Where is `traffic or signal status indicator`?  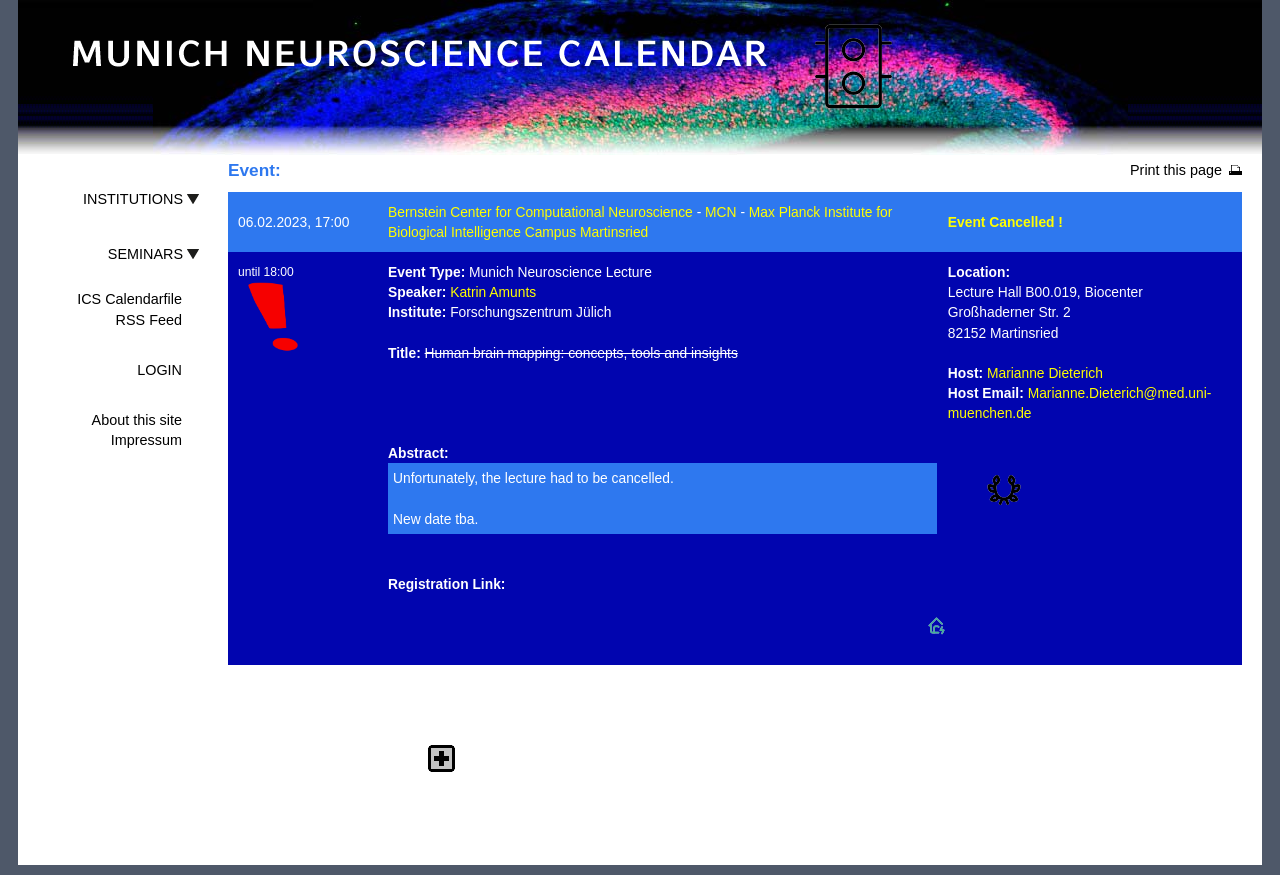 traffic or signal status indicator is located at coordinates (853, 66).